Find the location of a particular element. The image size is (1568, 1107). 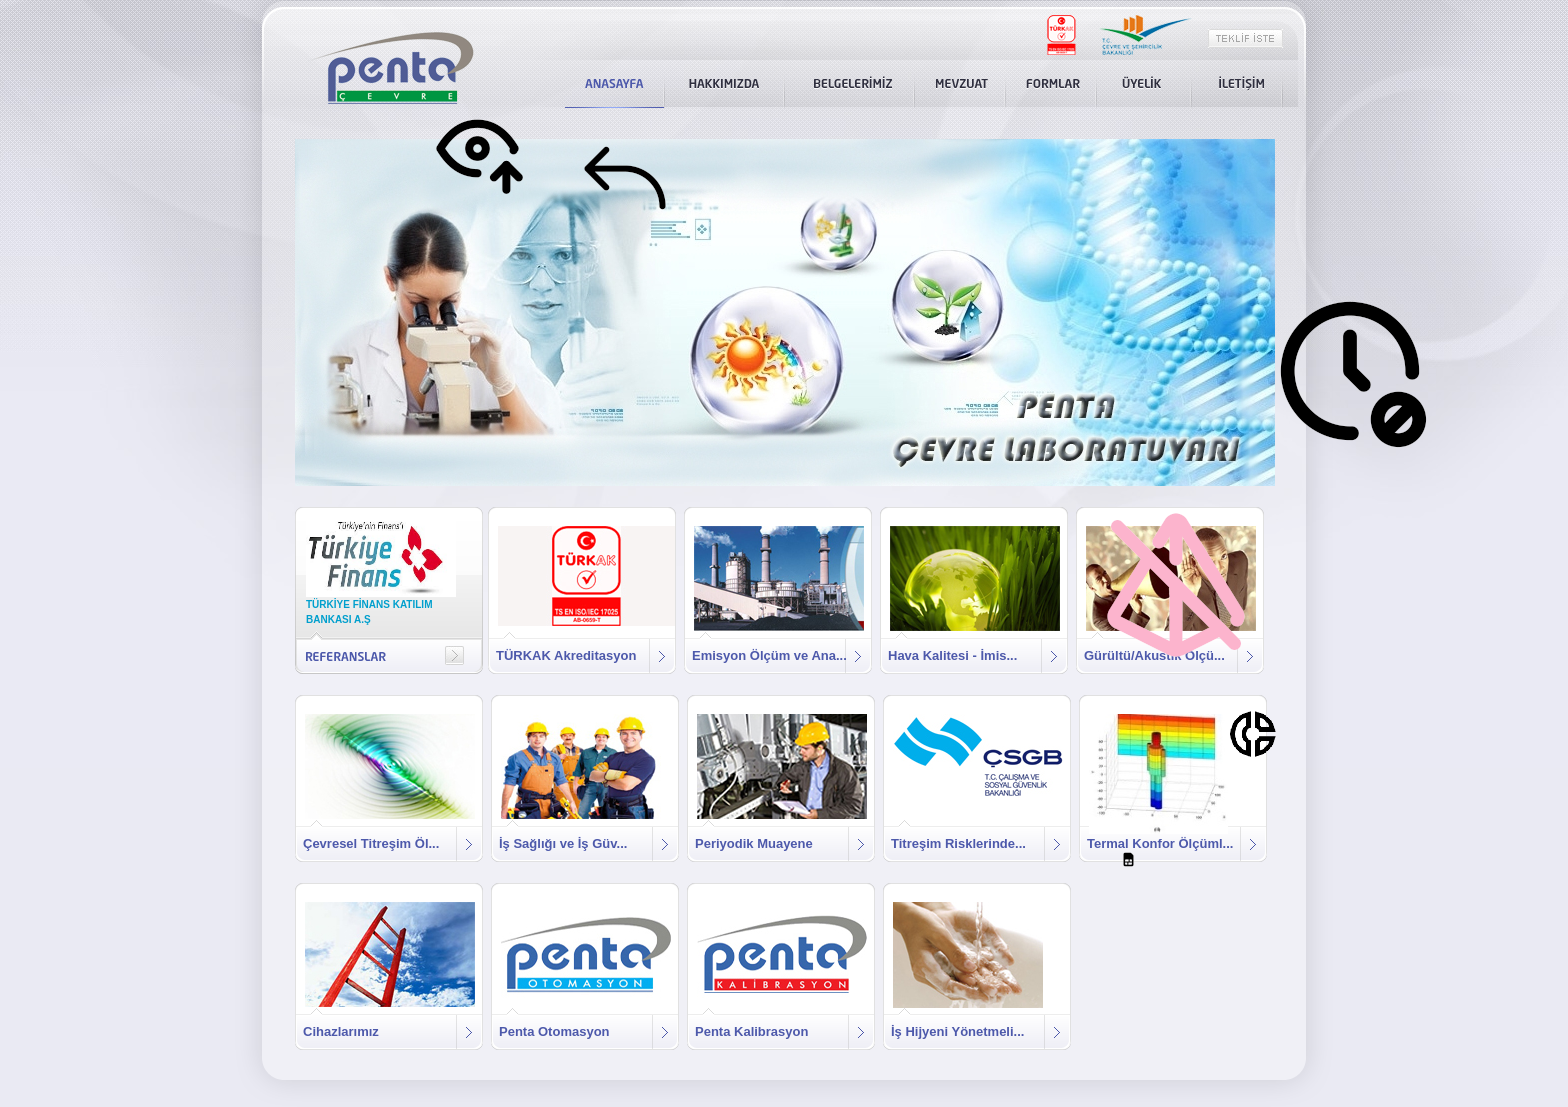

increase visibility or show more details is located at coordinates (477, 148).